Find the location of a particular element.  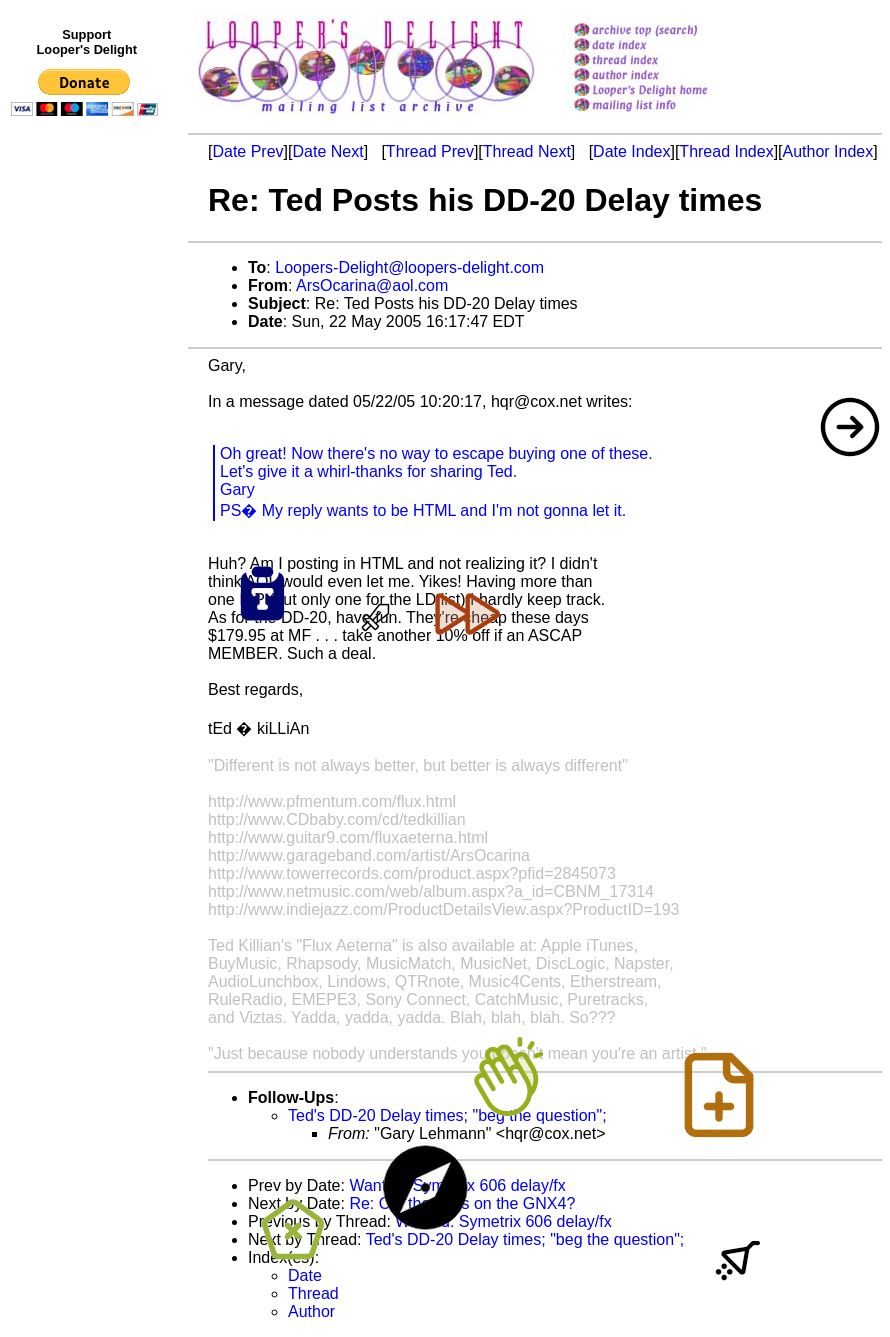

bathroom or shower amenity indicator is located at coordinates (737, 1258).